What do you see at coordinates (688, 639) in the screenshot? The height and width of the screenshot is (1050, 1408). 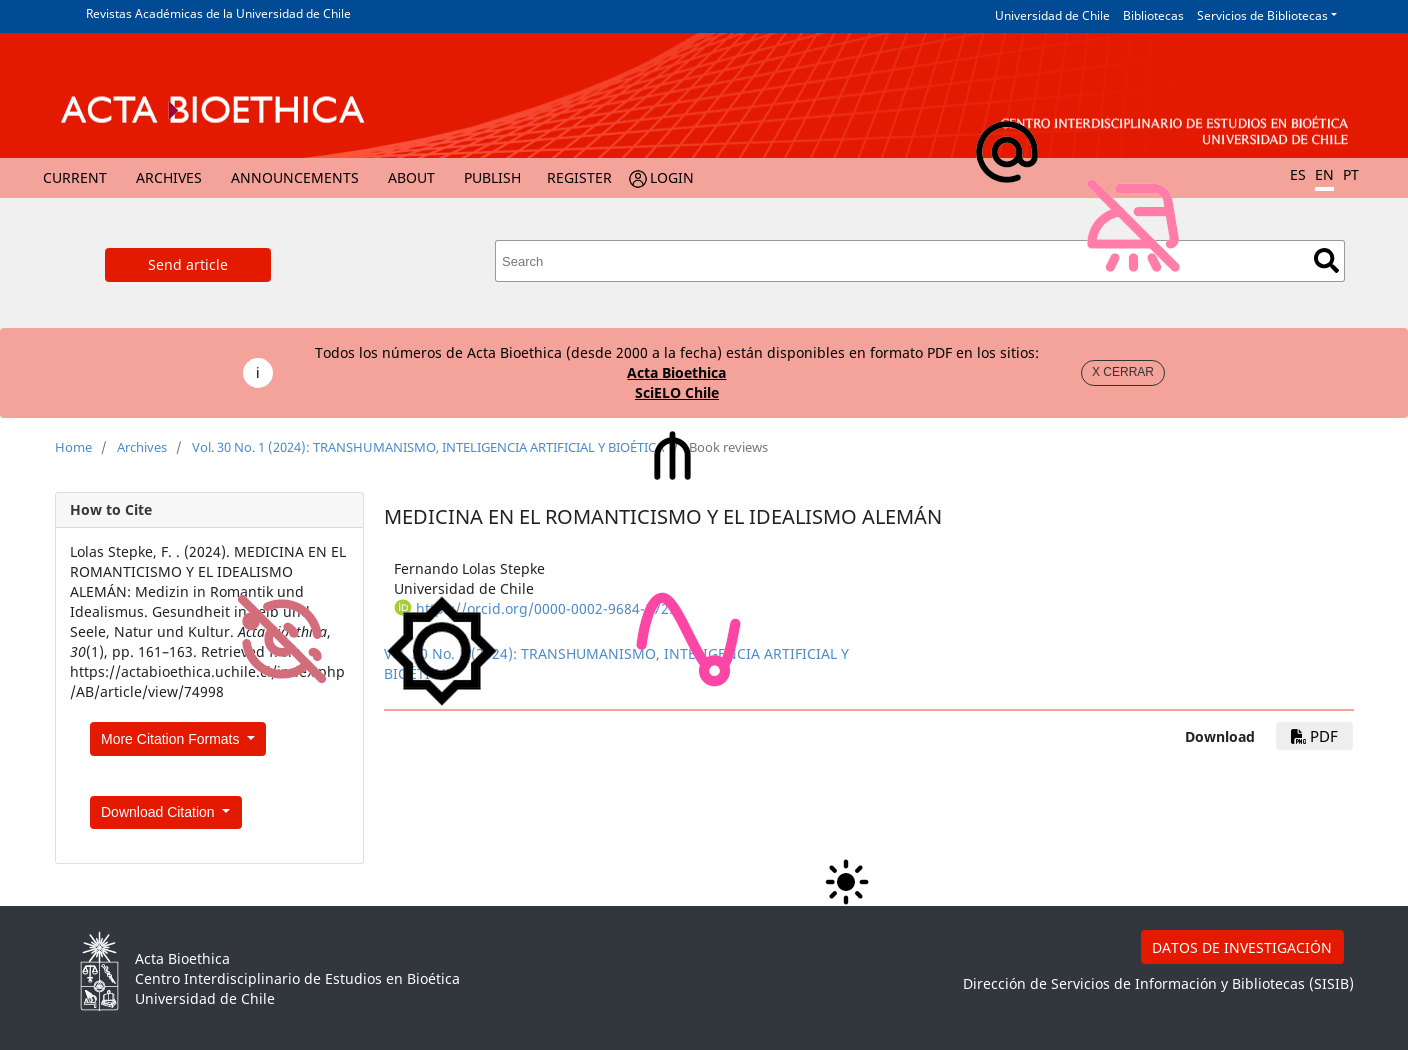 I see `find the minimum value in a dataset` at bounding box center [688, 639].